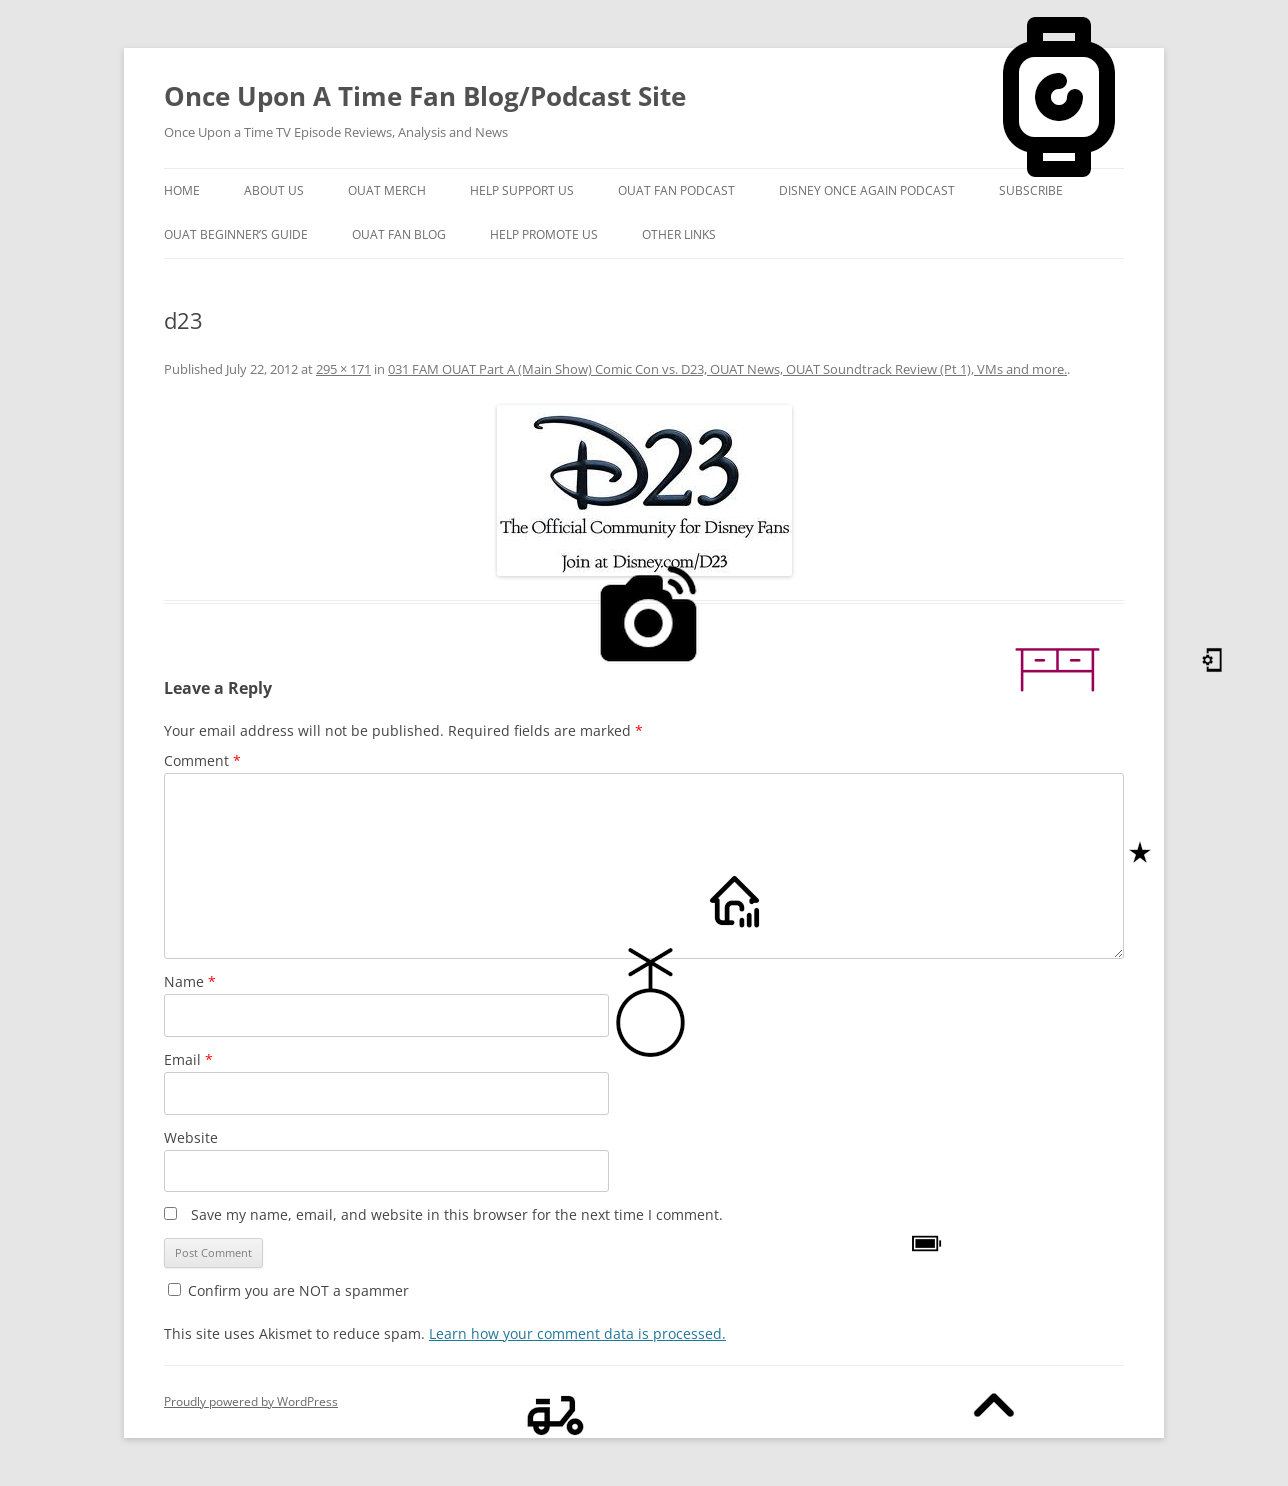 The height and width of the screenshot is (1486, 1288). Describe the element at coordinates (734, 900) in the screenshot. I see `smart home connectivity status` at that location.